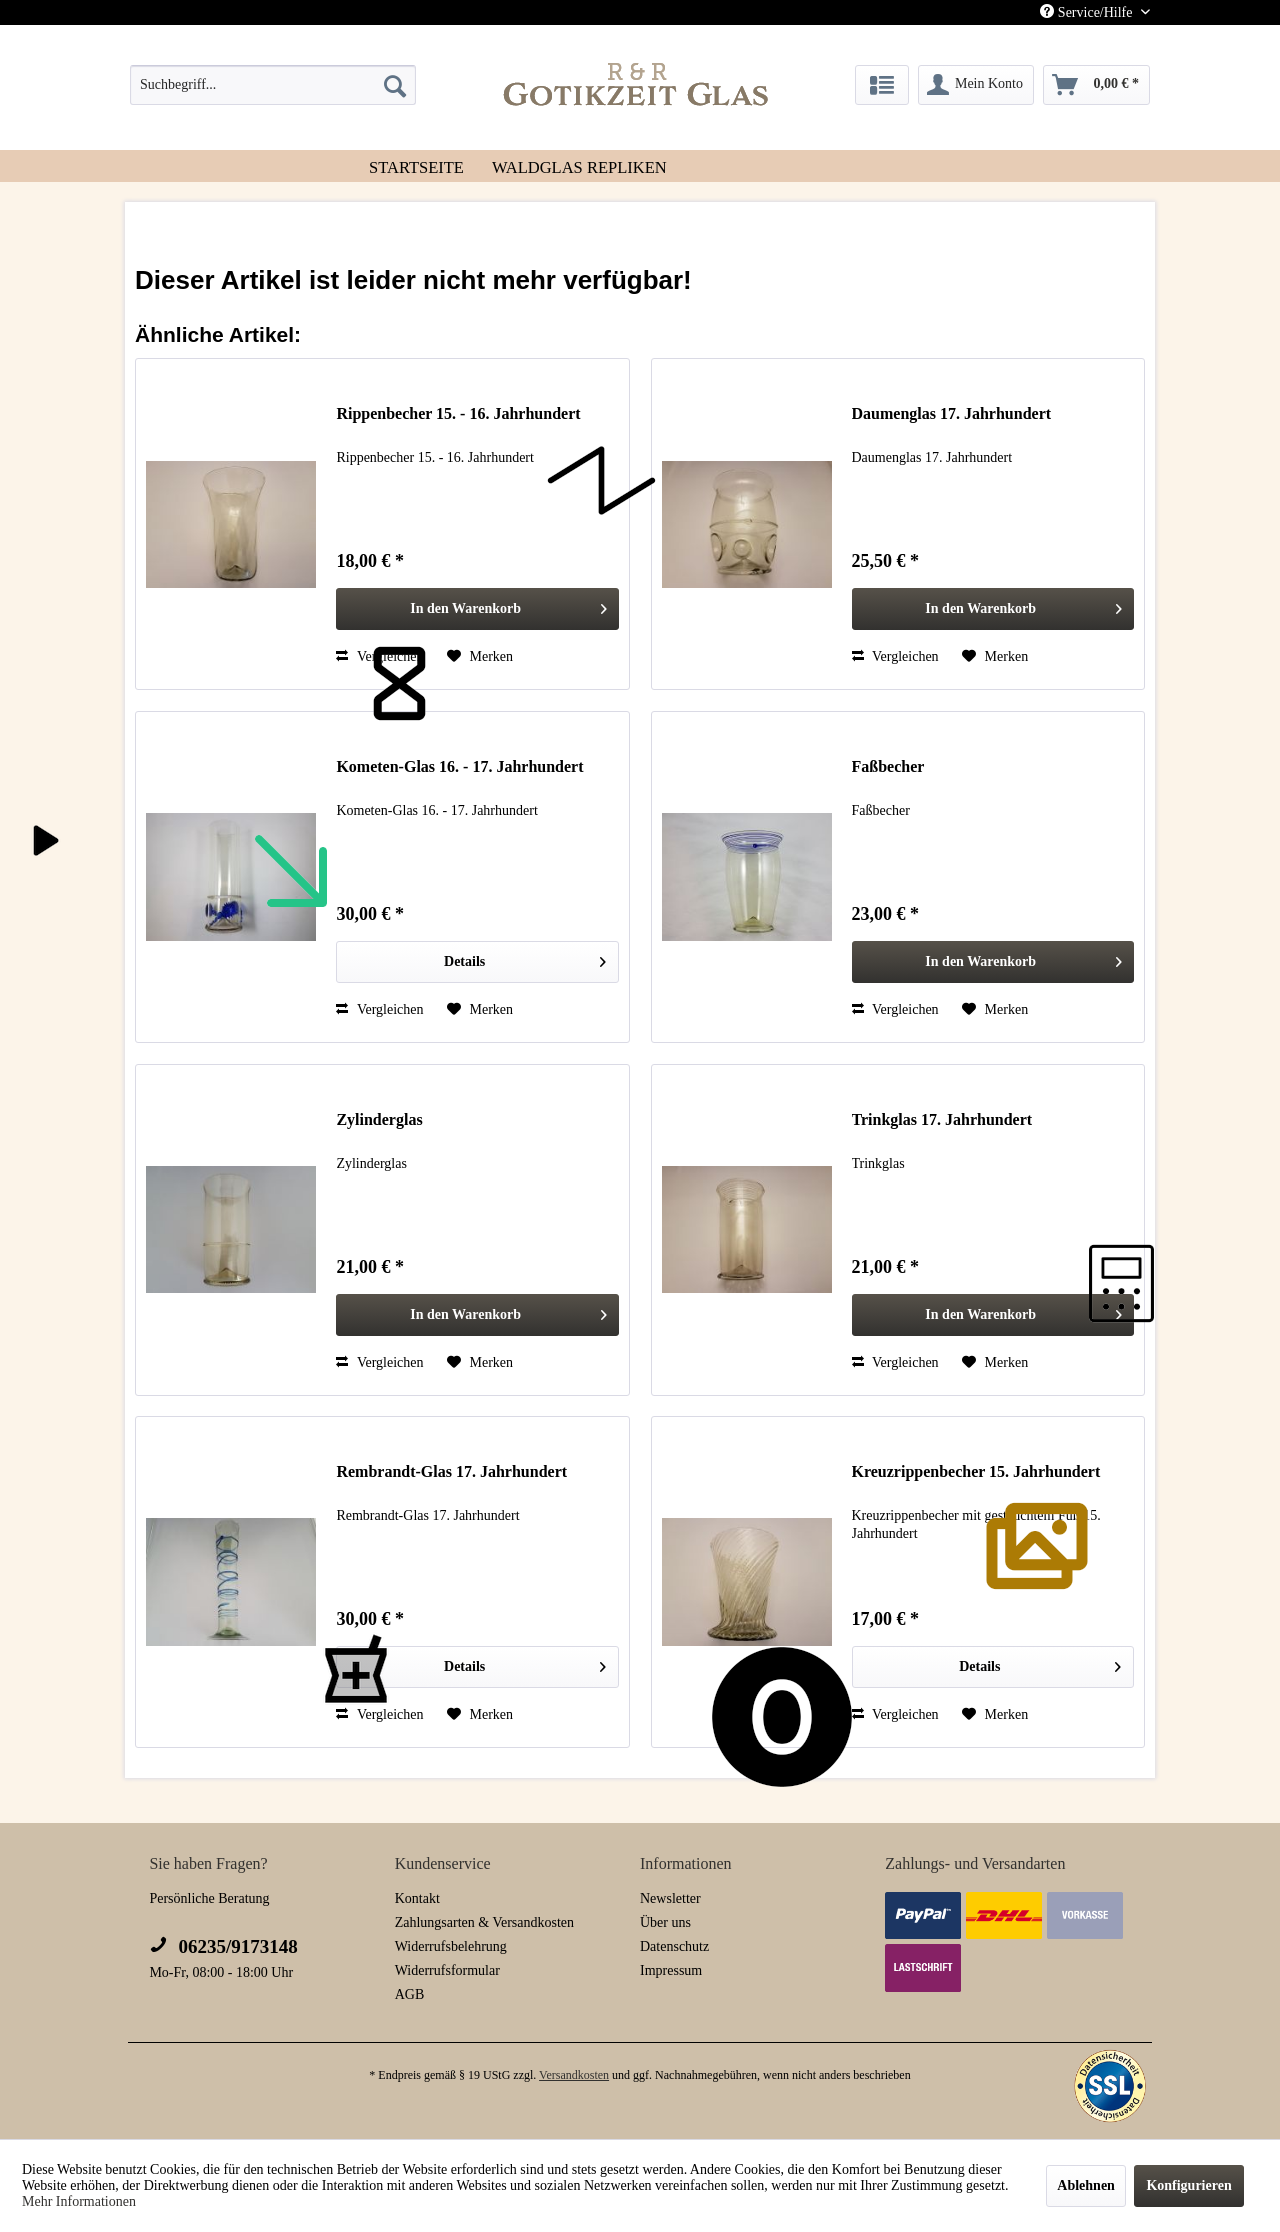 The image size is (1280, 2232). What do you see at coordinates (1121, 1283) in the screenshot?
I see `open the calculator app` at bounding box center [1121, 1283].